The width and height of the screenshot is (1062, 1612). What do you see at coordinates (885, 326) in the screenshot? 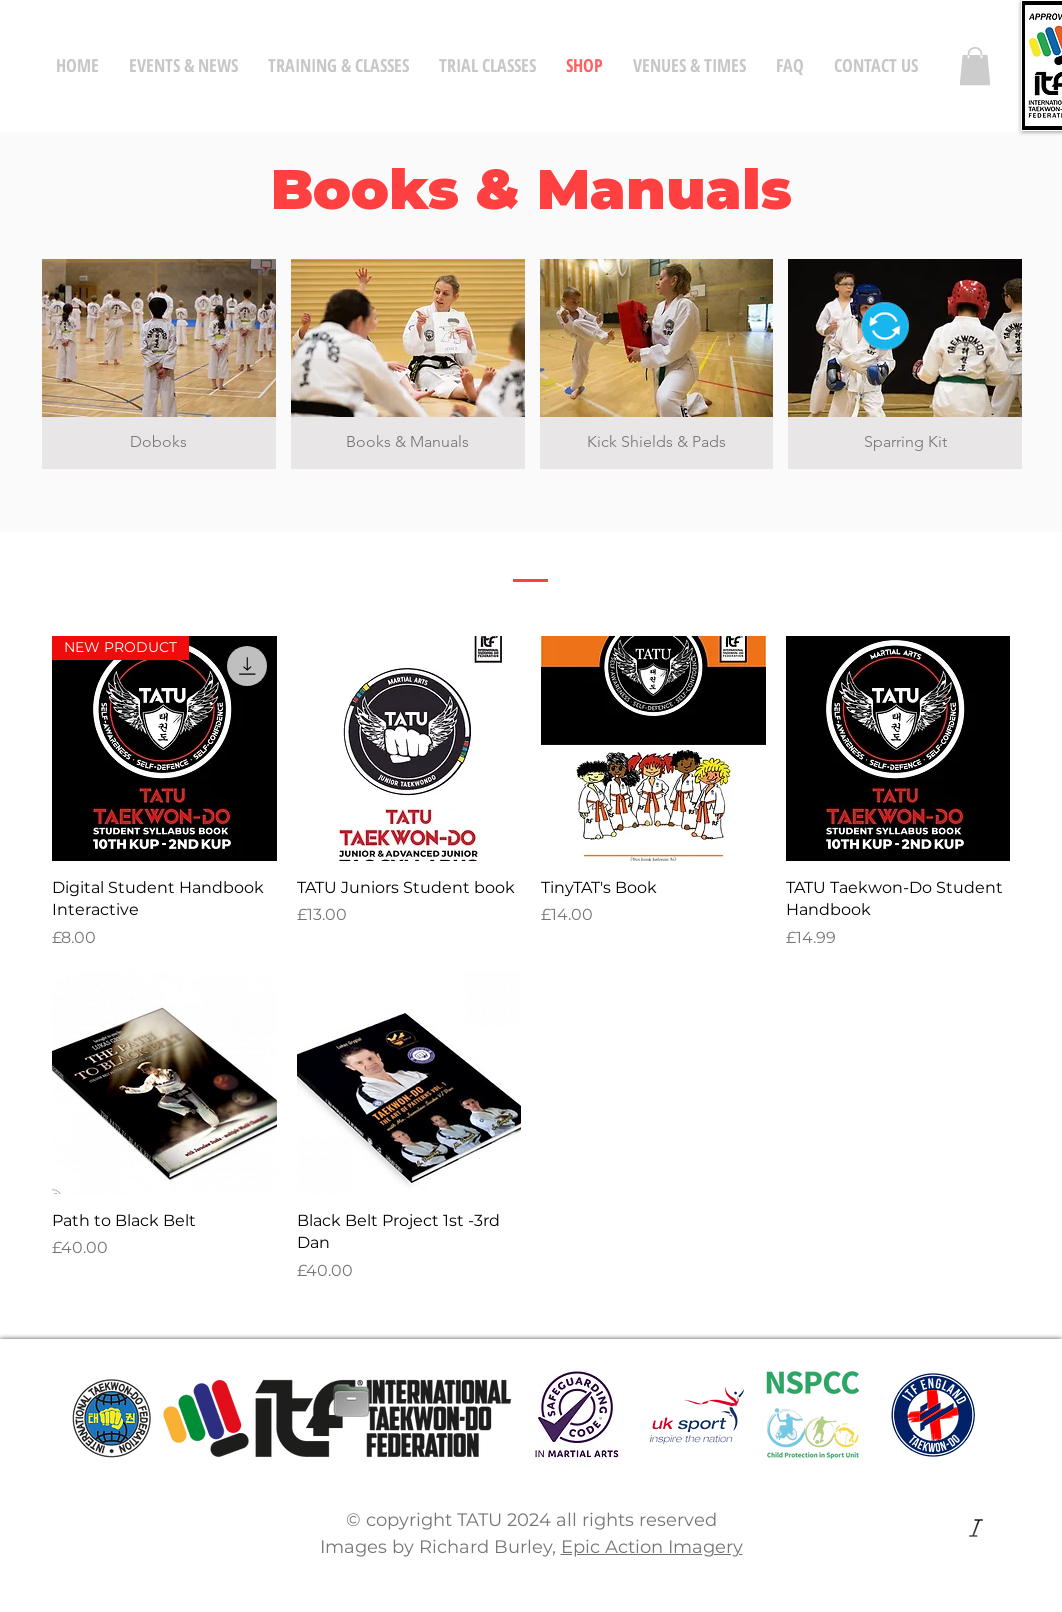
I see `dropbox is currently syncing files` at bounding box center [885, 326].